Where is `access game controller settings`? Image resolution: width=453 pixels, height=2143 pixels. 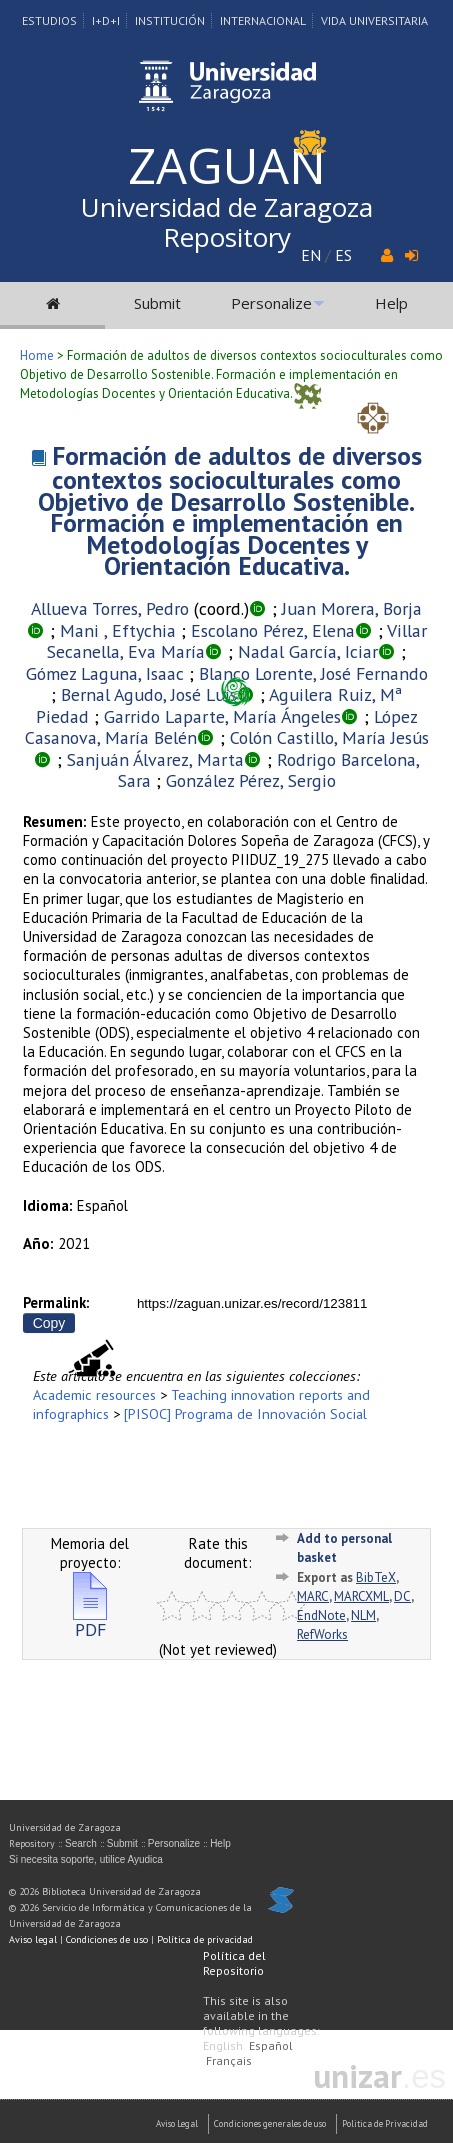 access game controller settings is located at coordinates (373, 418).